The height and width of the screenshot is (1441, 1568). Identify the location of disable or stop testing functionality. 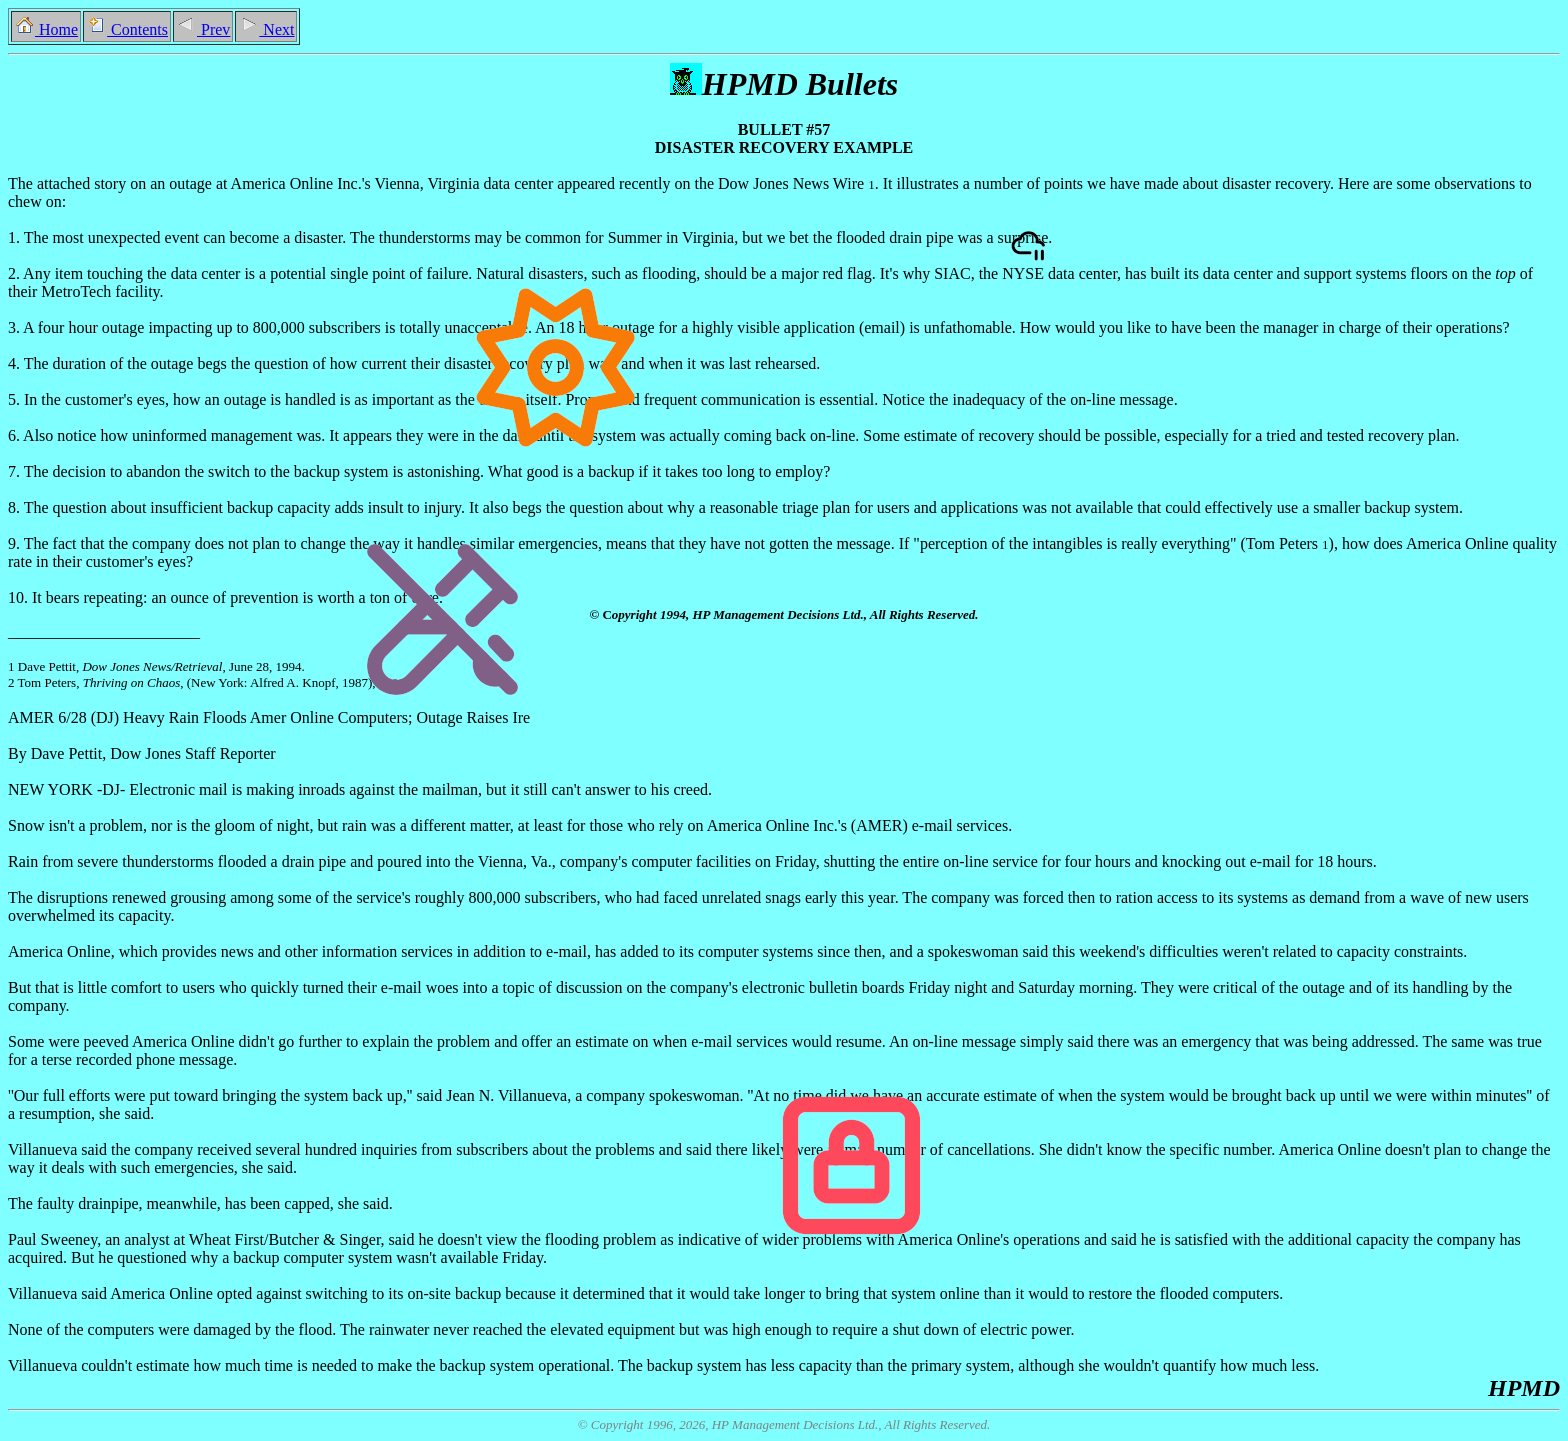
(442, 619).